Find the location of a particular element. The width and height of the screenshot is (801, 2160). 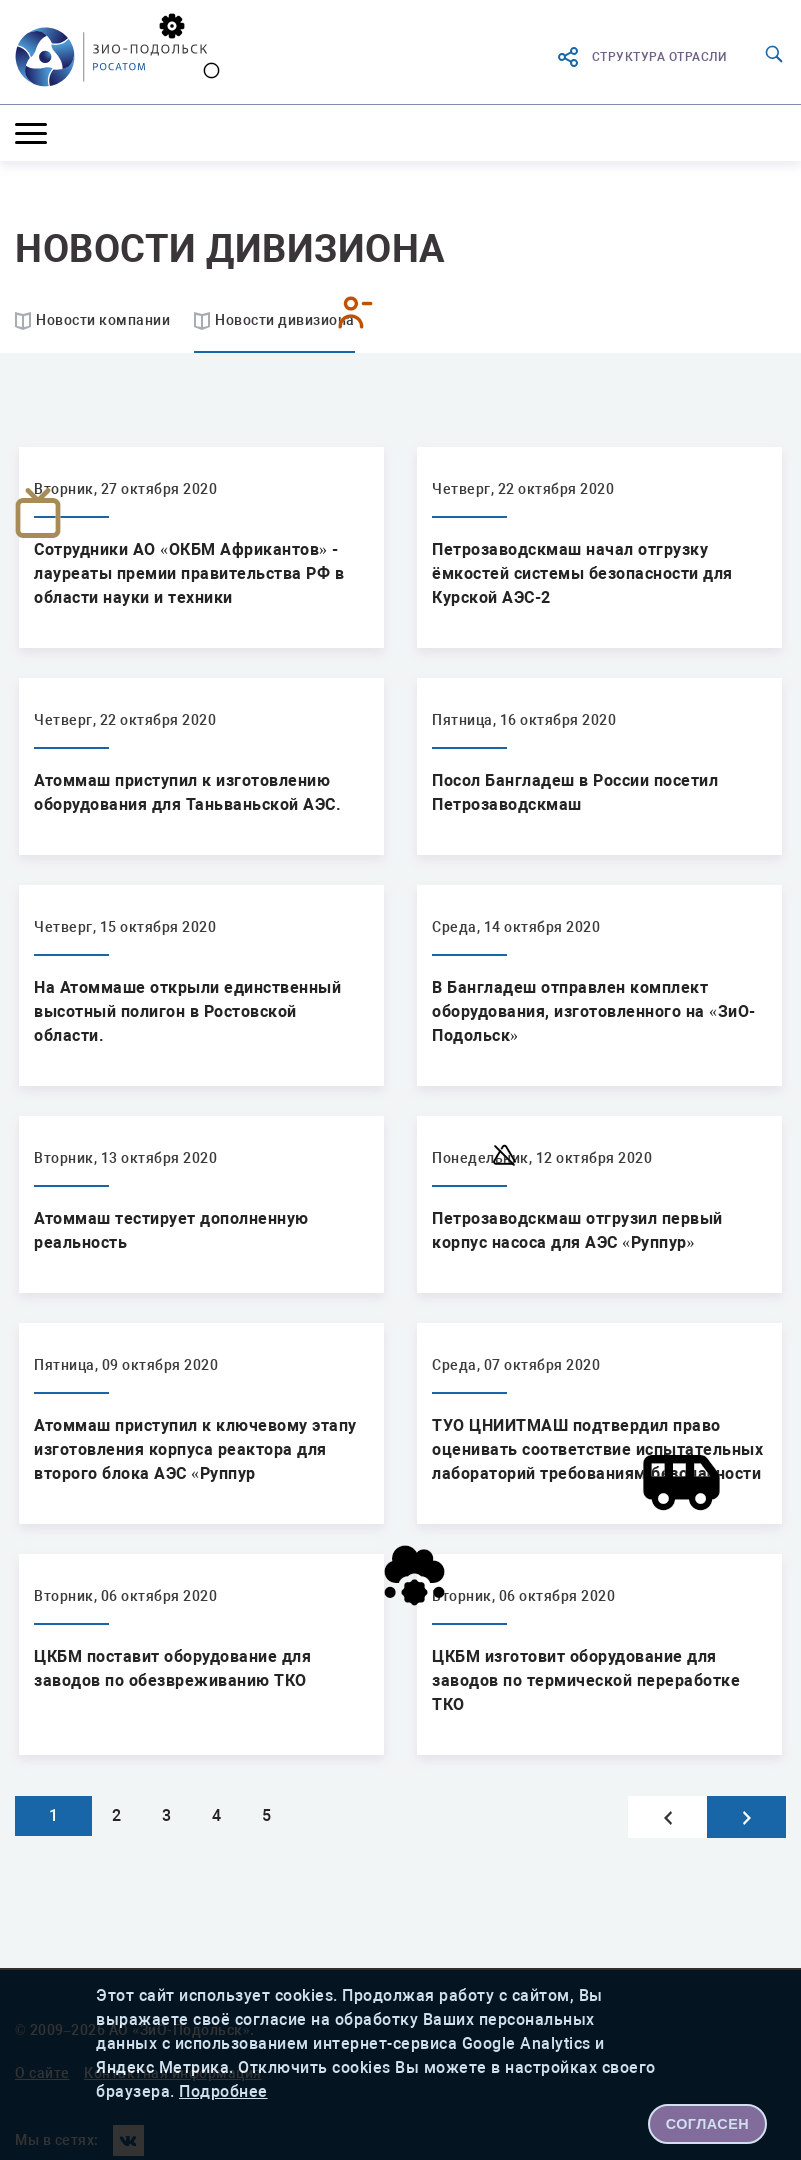

unselected radio button option is located at coordinates (211, 70).